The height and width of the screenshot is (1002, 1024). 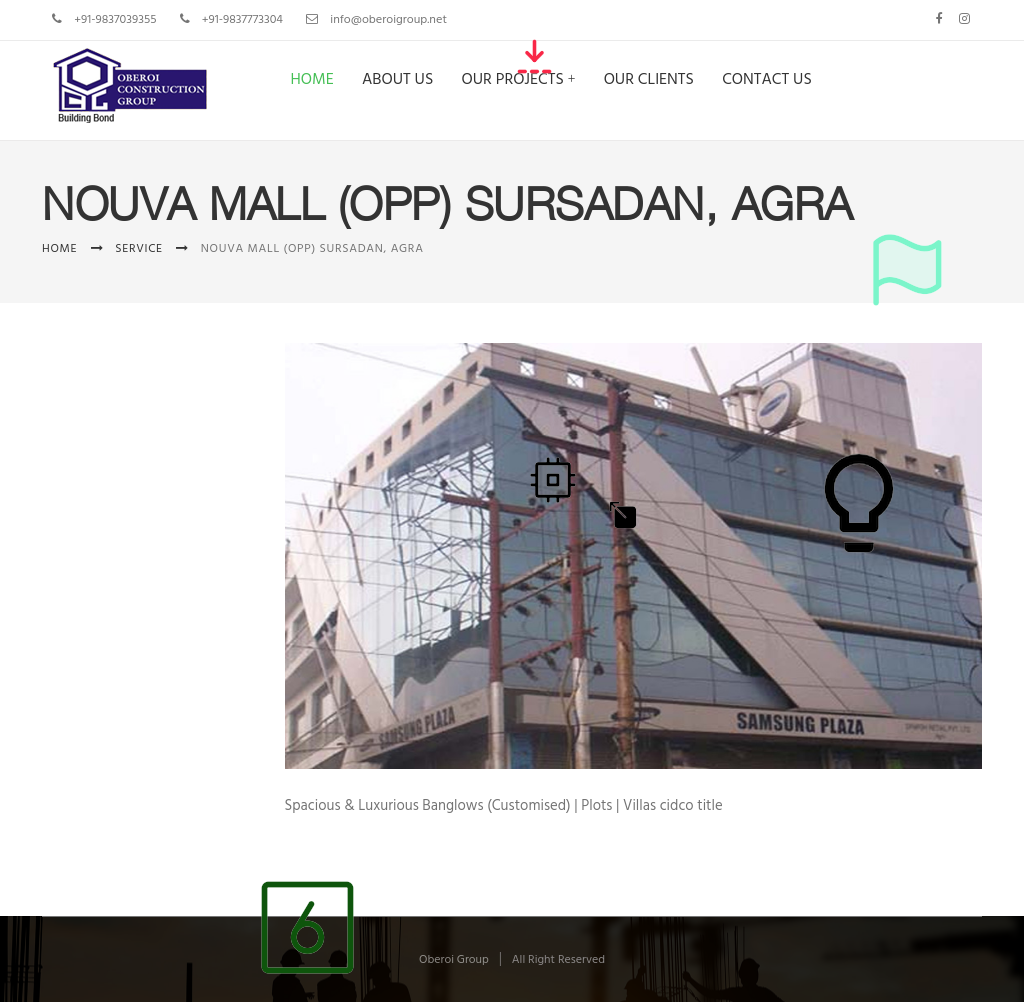 I want to click on access tips or suggestions, so click(x=859, y=503).